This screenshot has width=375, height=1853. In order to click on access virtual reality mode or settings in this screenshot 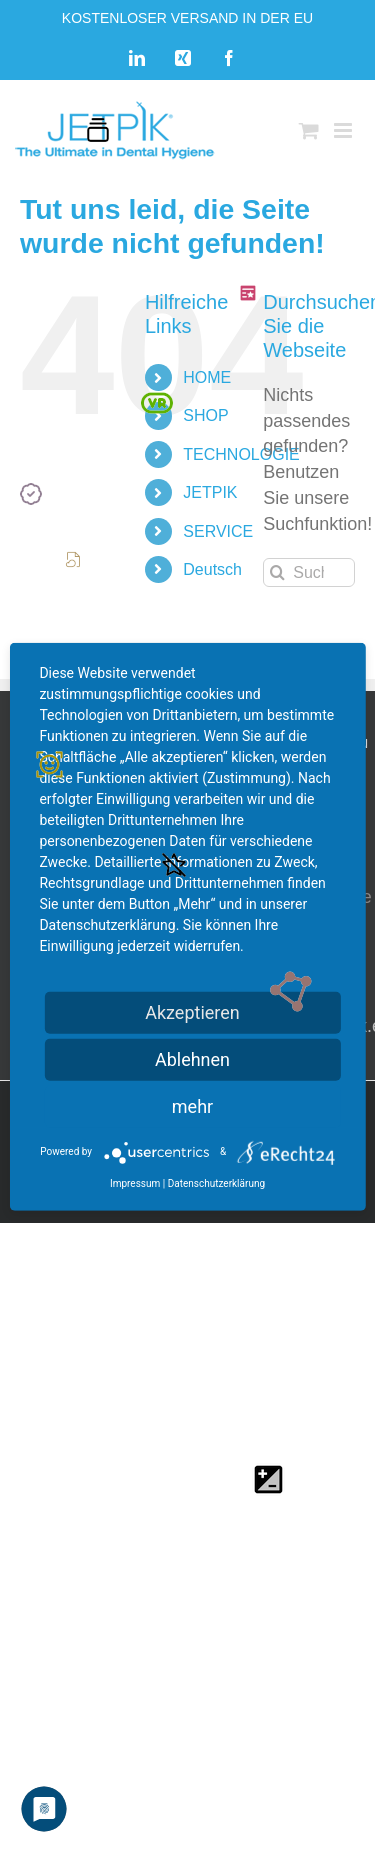, I will do `click(157, 403)`.